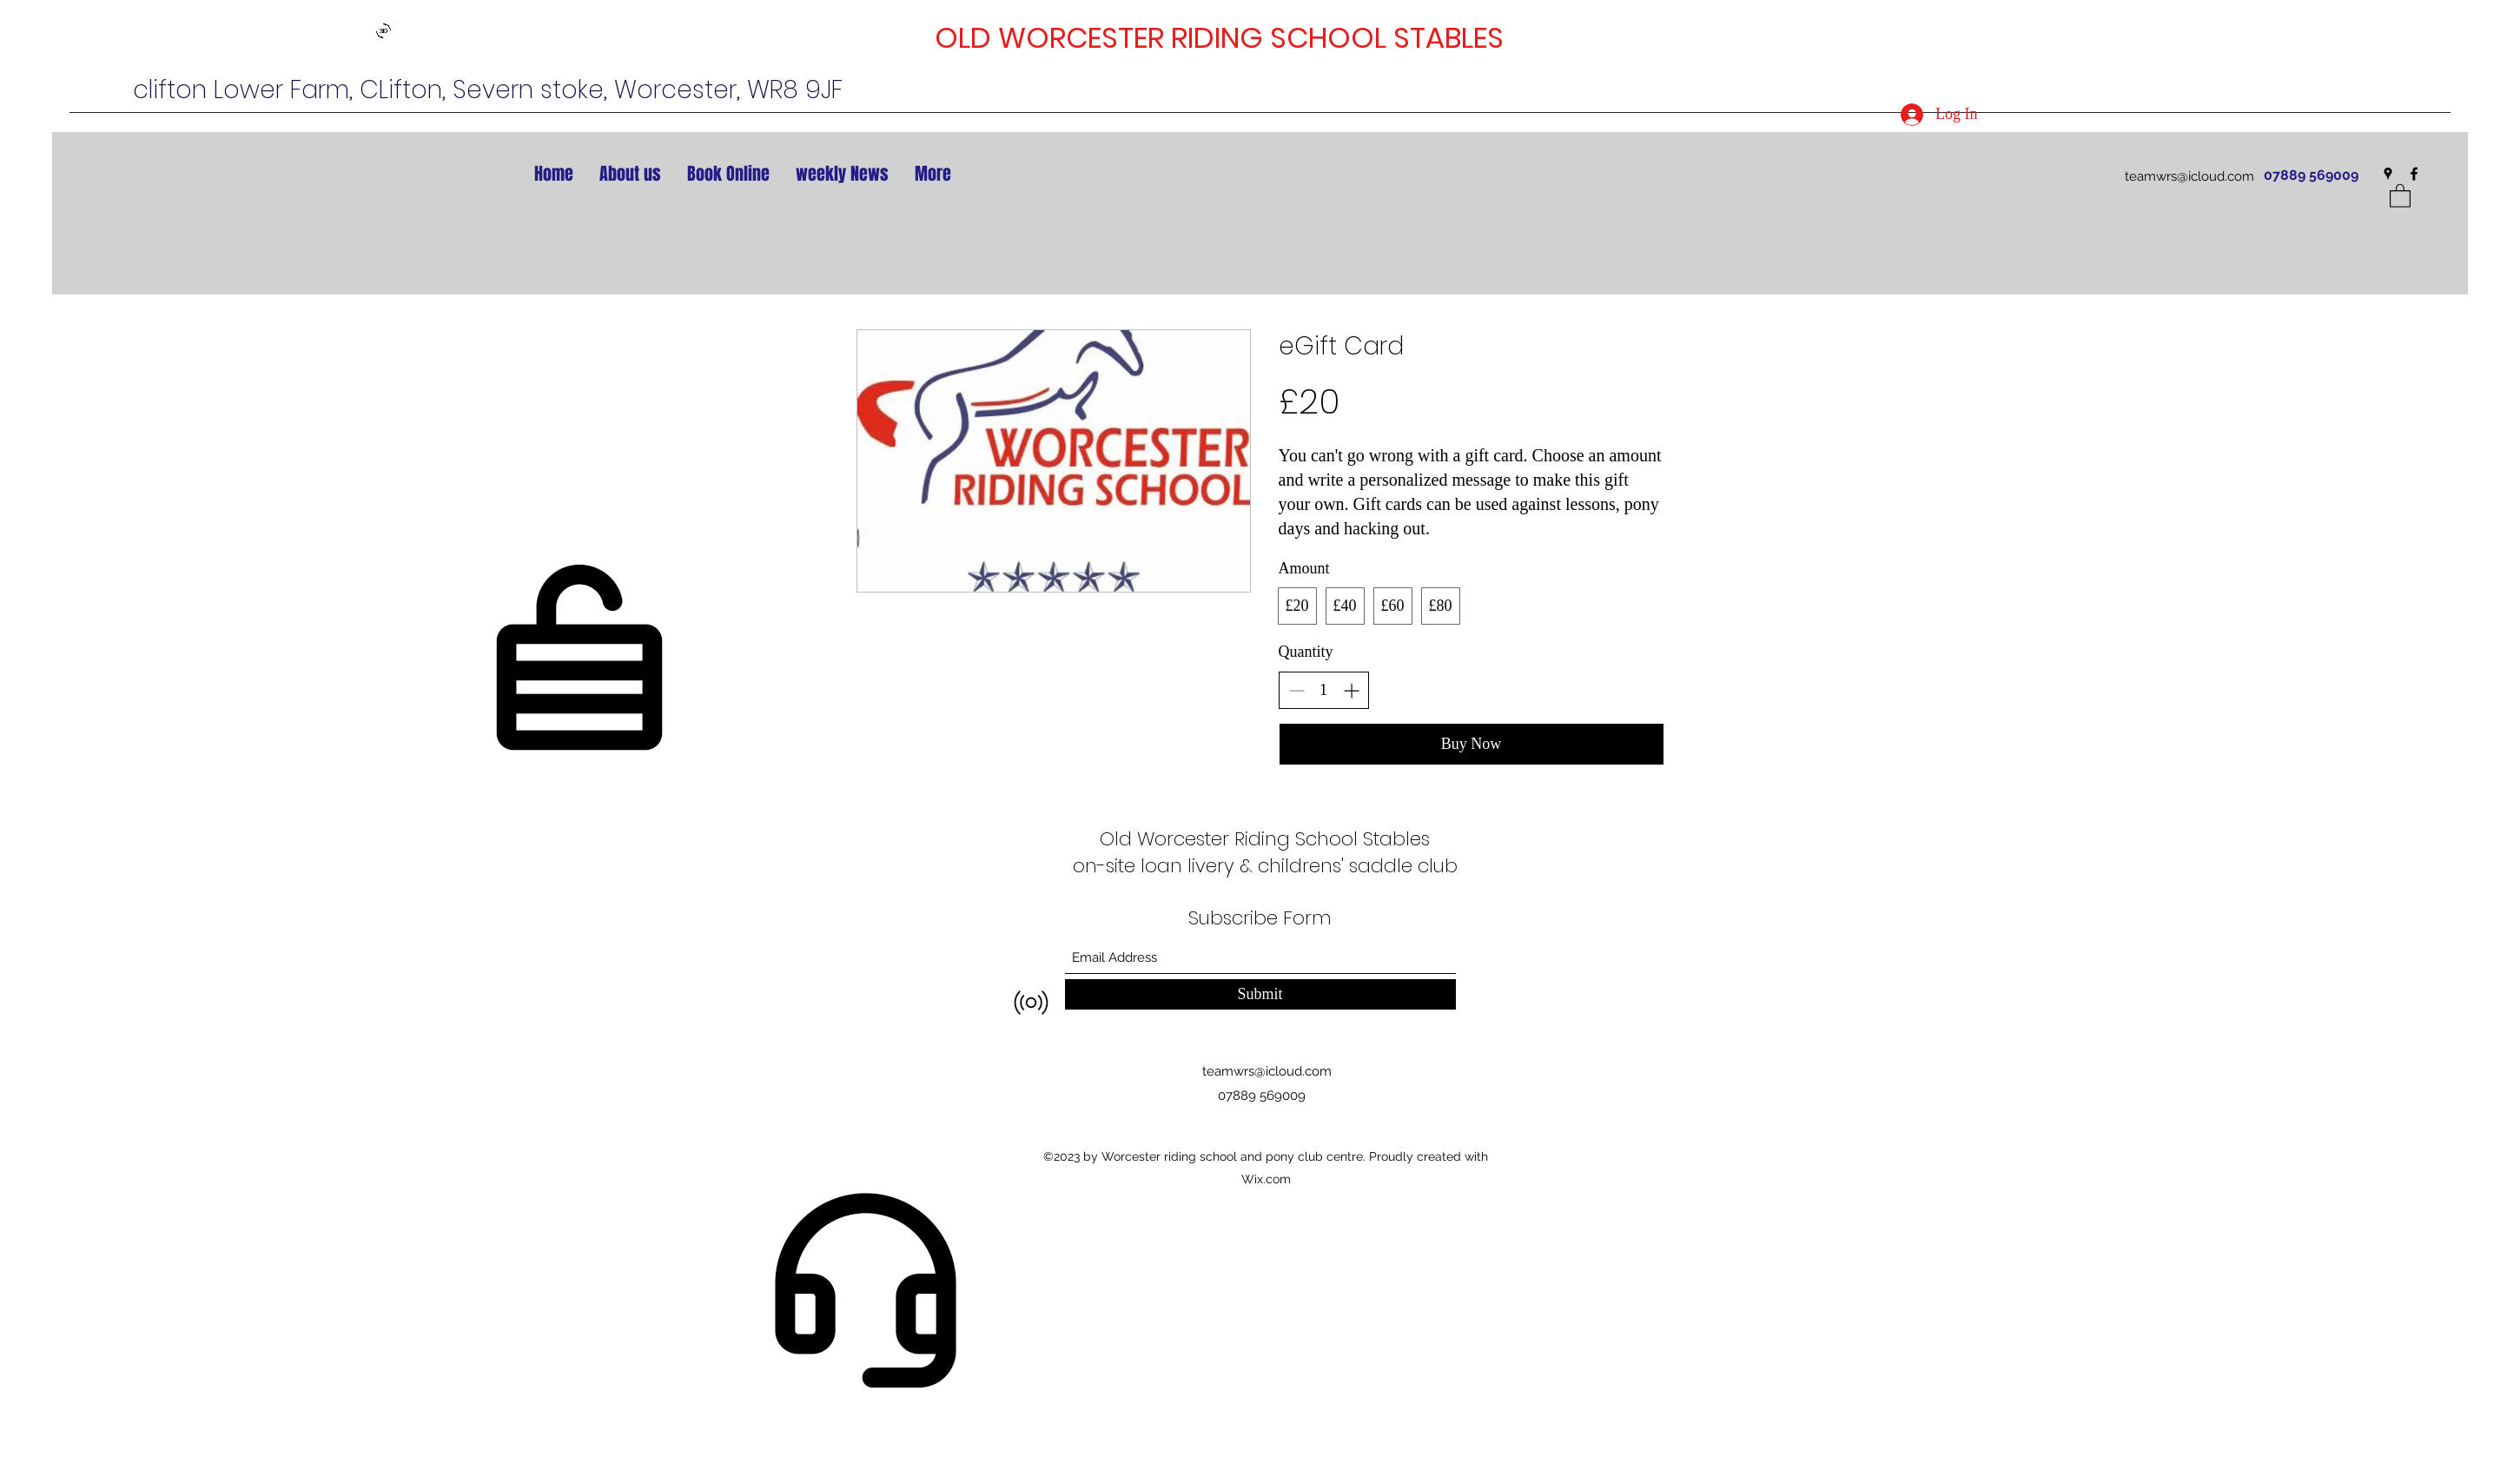 The image size is (2520, 1477). Describe the element at coordinates (579, 667) in the screenshot. I see `unlocked or unsecured state` at that location.